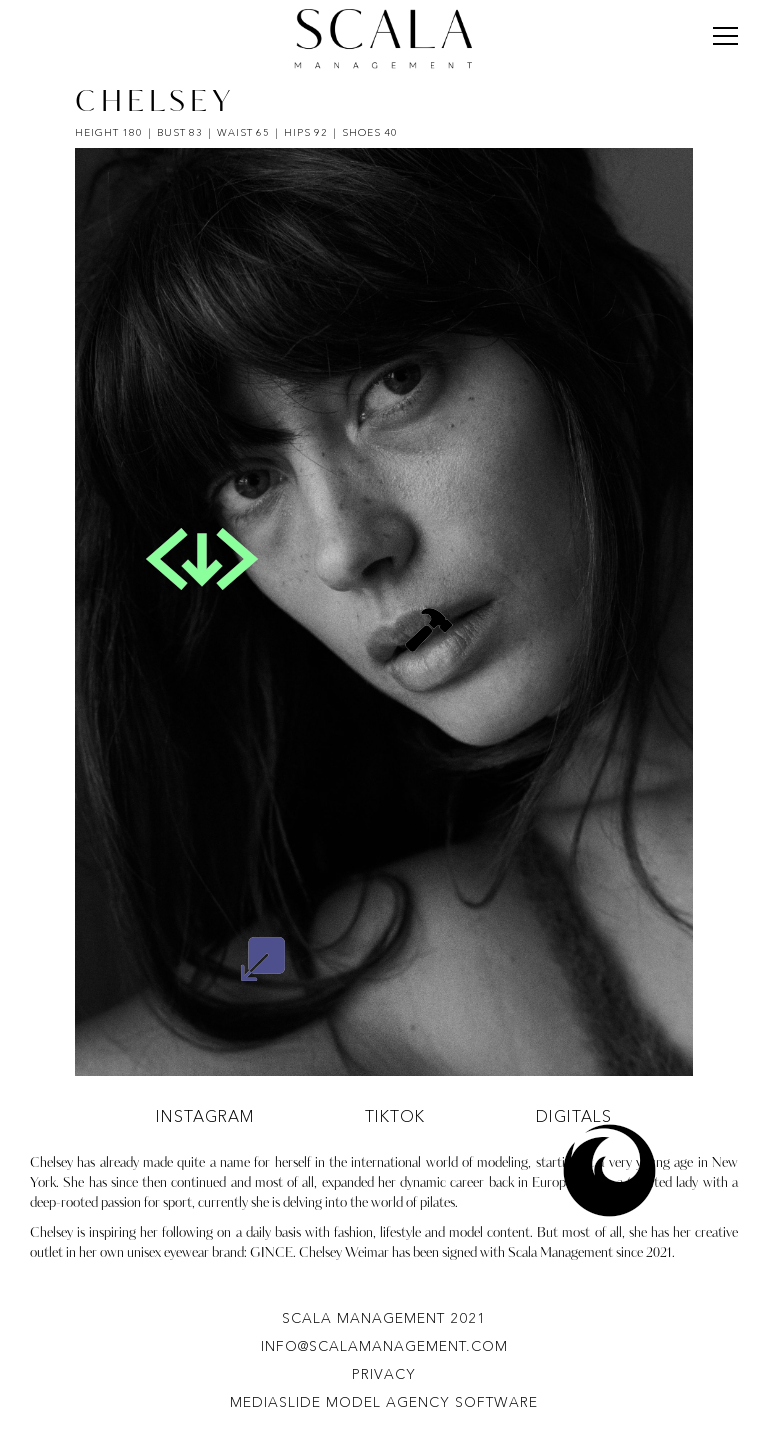  I want to click on access build or developer tools, so click(429, 630).